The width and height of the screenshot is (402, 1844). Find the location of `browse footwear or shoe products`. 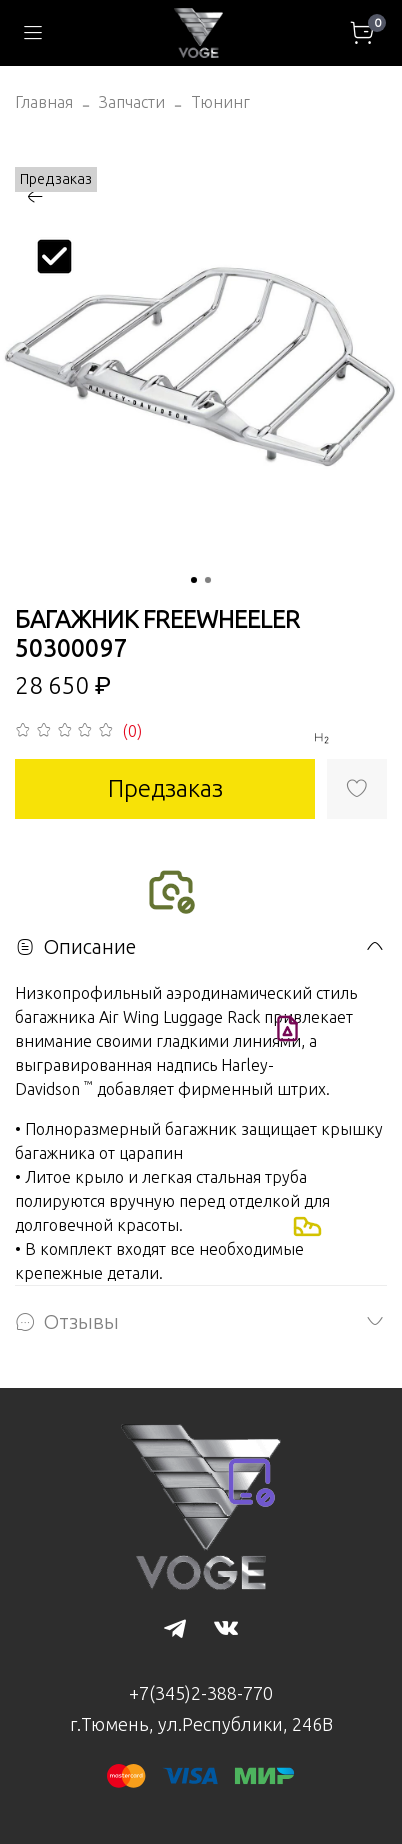

browse footwear or shoe products is located at coordinates (307, 1226).